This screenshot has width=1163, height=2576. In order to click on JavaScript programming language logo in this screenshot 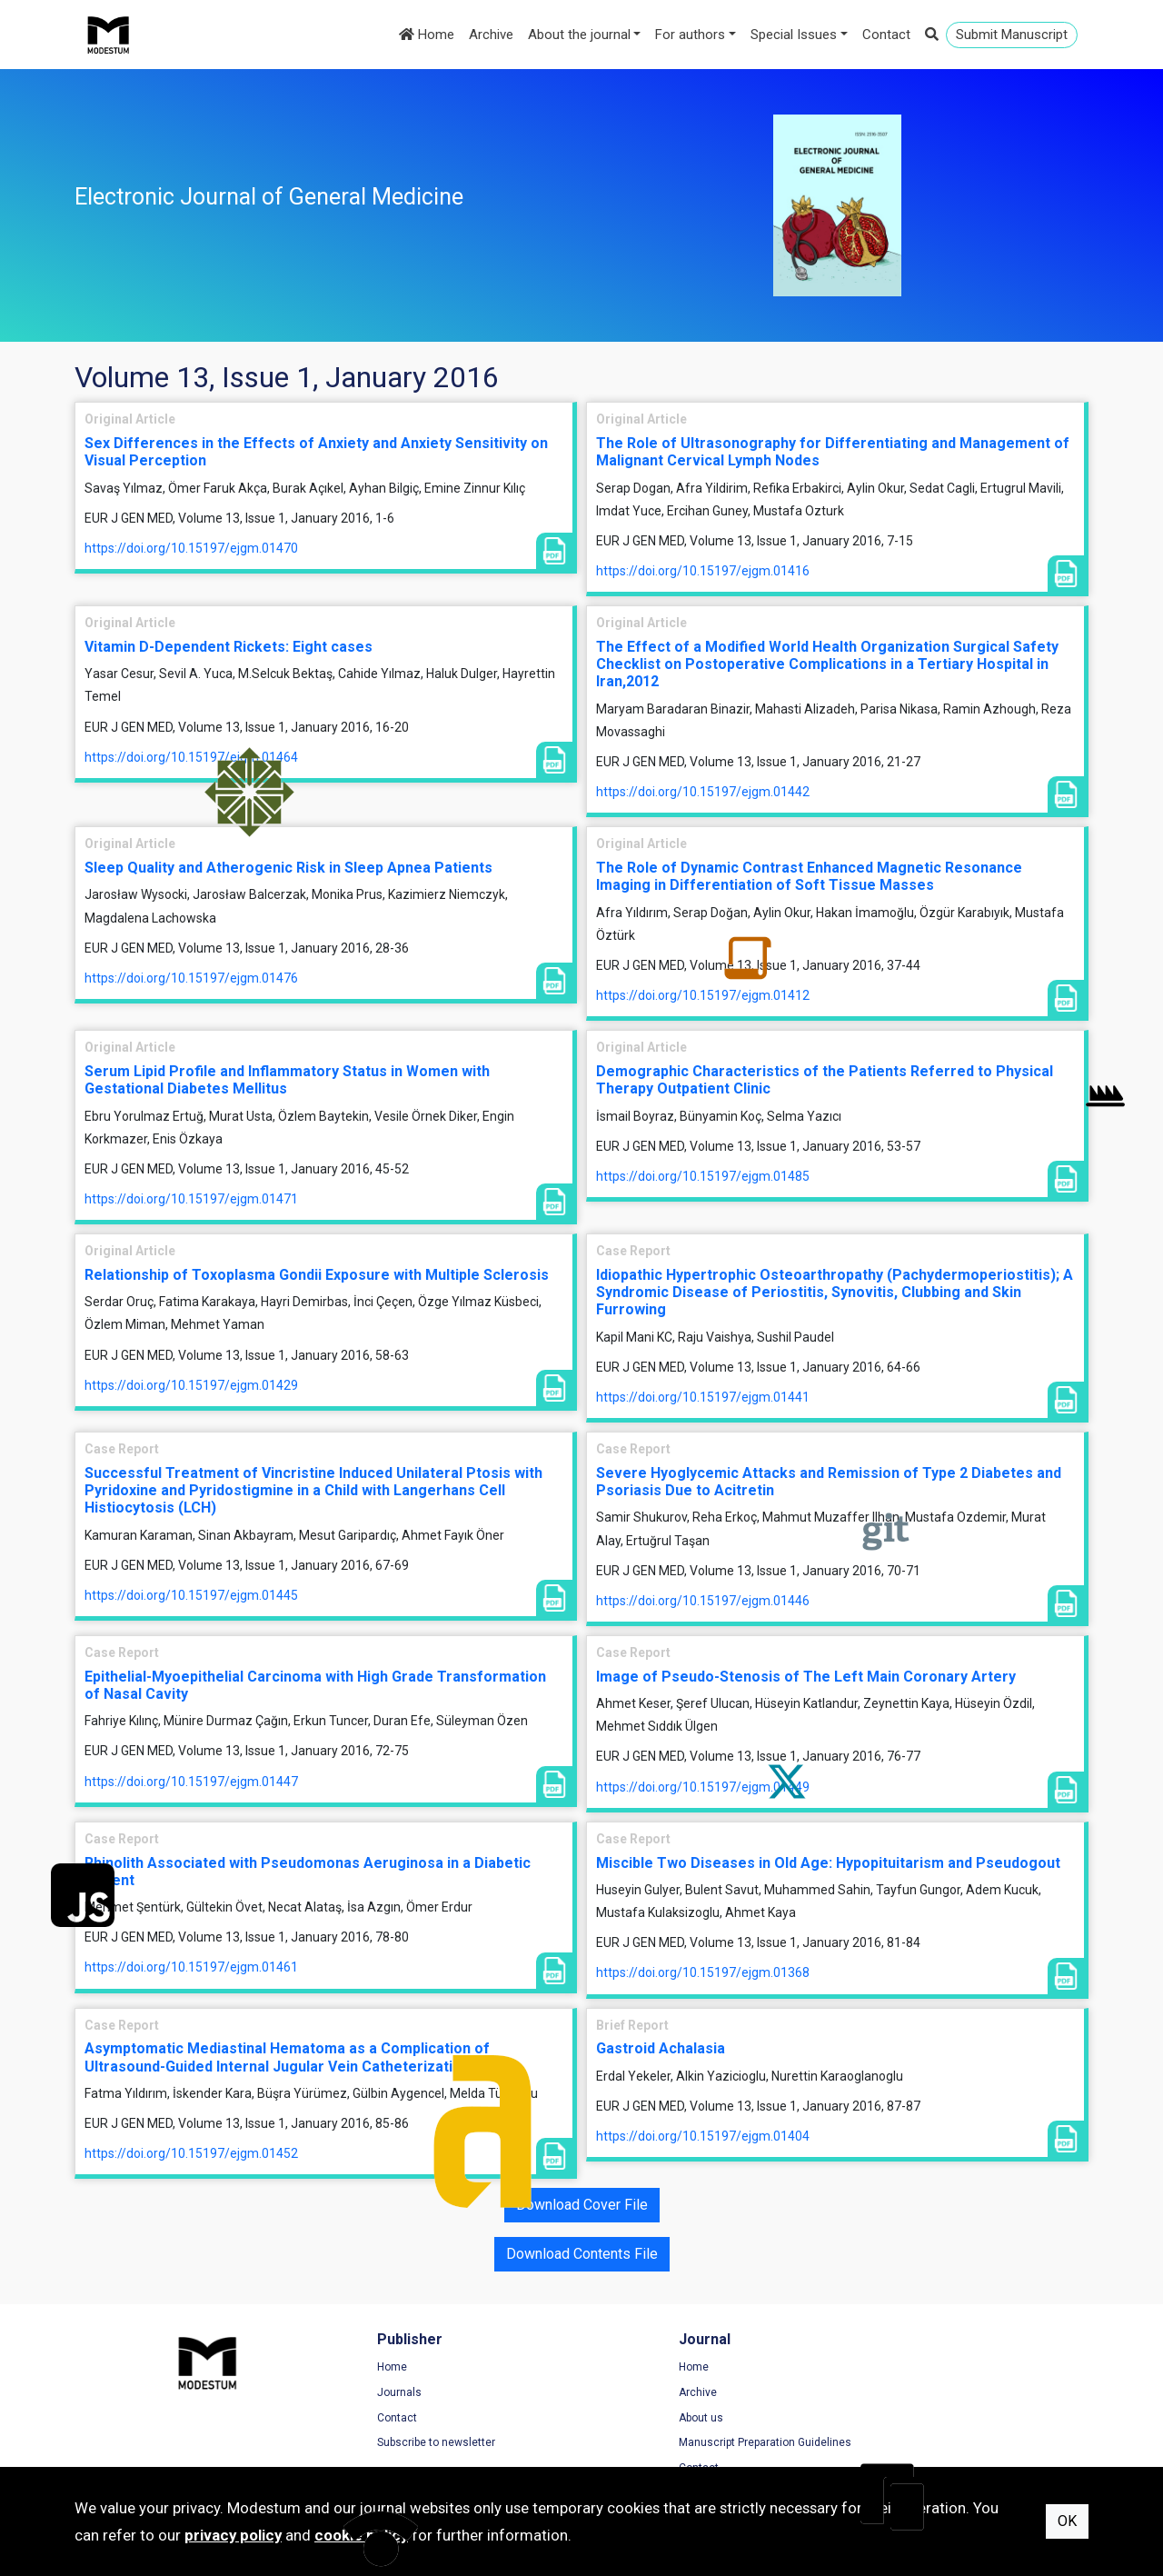, I will do `click(83, 1895)`.